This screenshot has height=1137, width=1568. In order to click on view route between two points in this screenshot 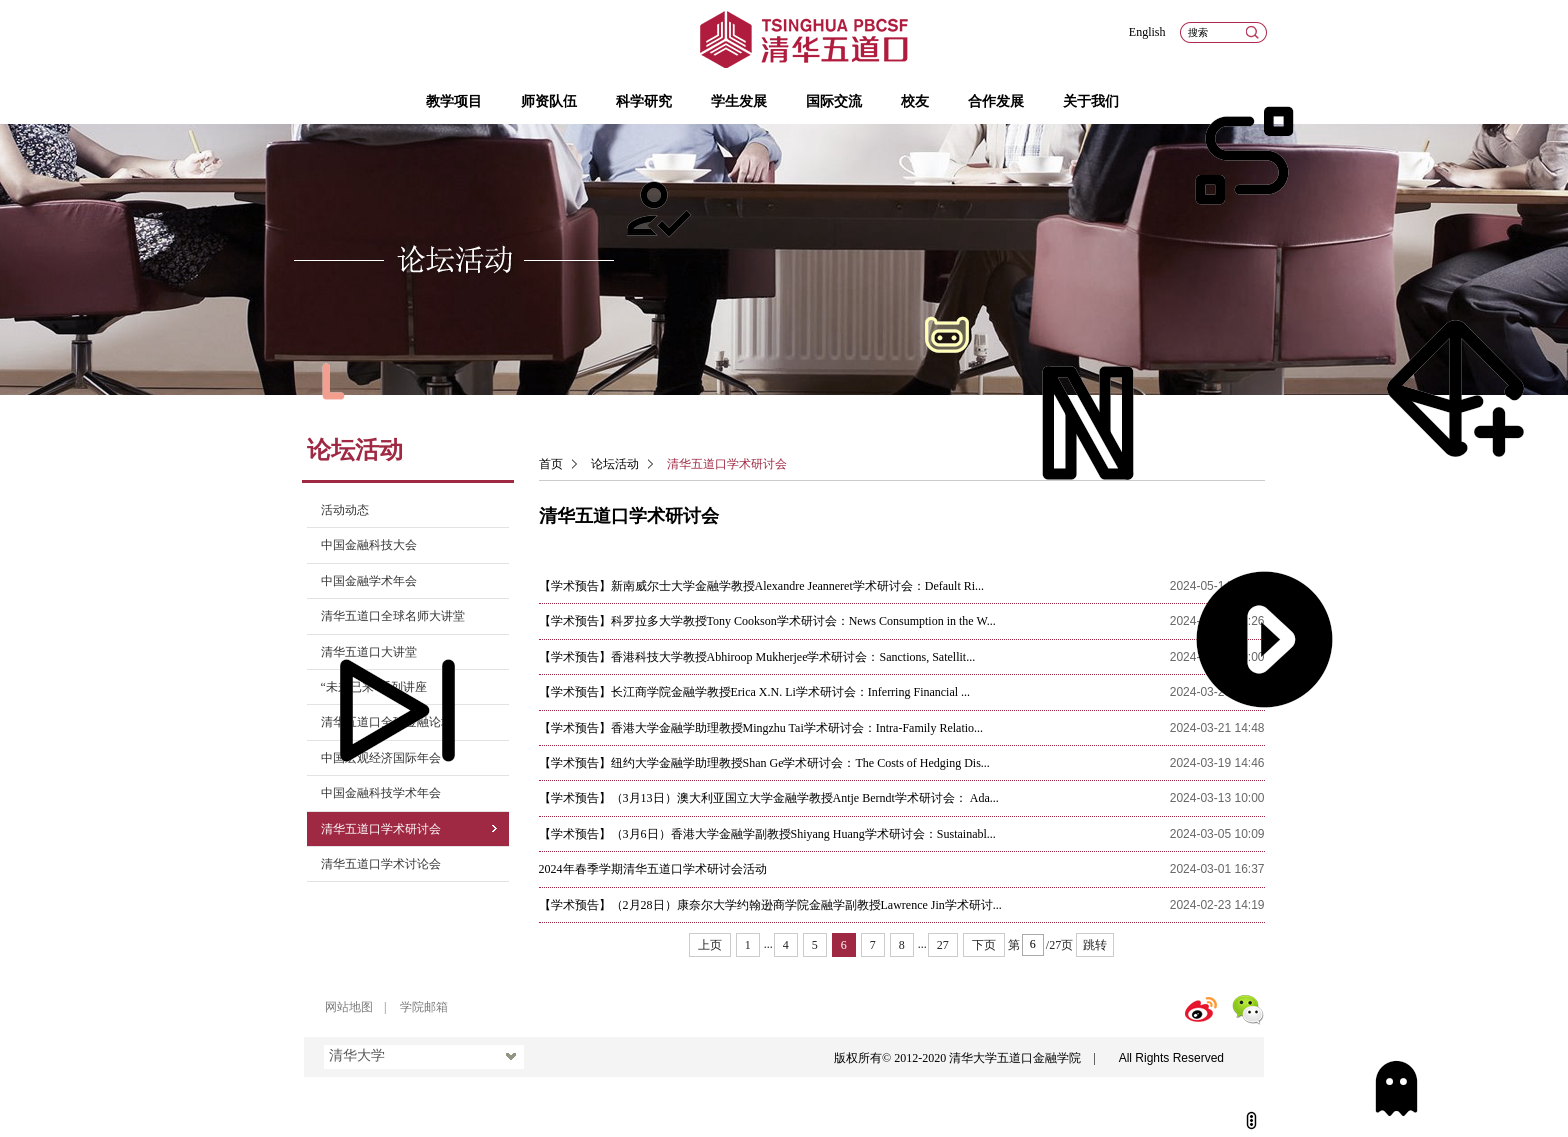, I will do `click(1244, 155)`.